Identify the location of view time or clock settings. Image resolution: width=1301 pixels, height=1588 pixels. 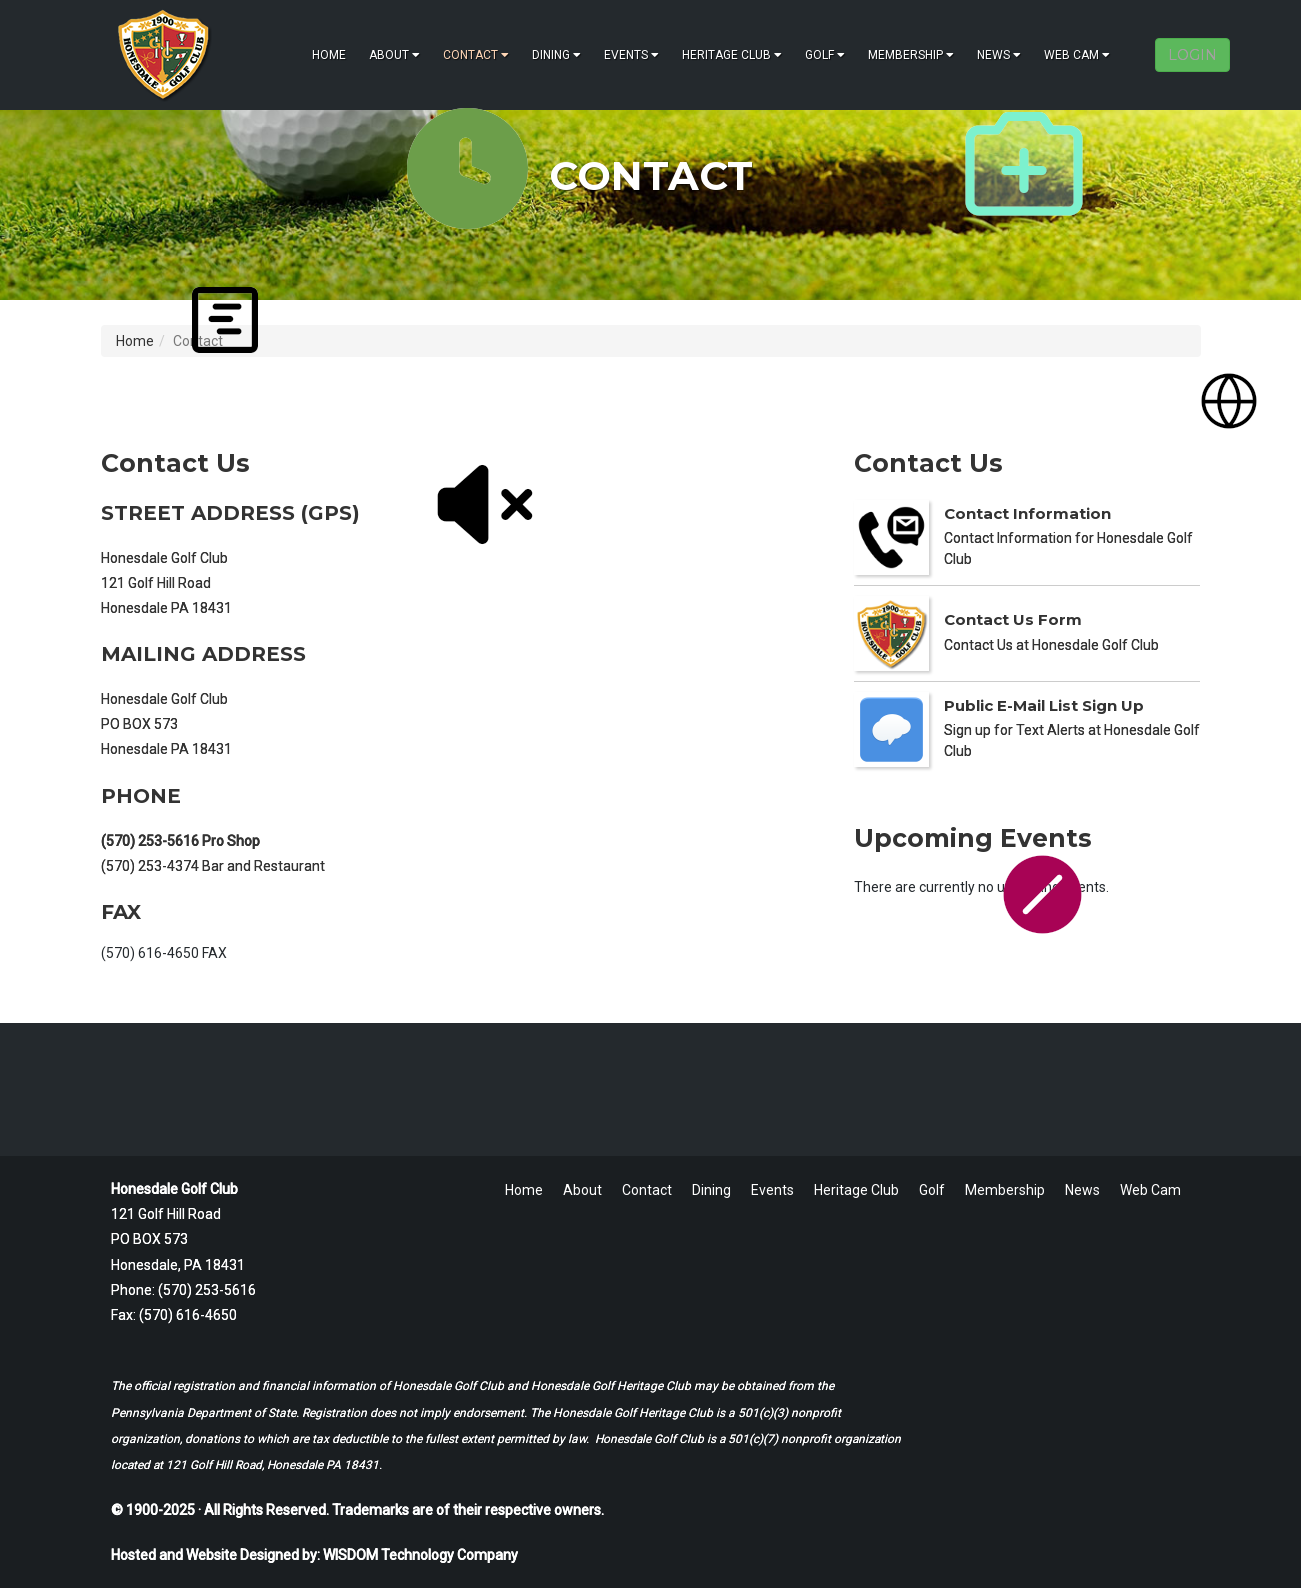
(467, 168).